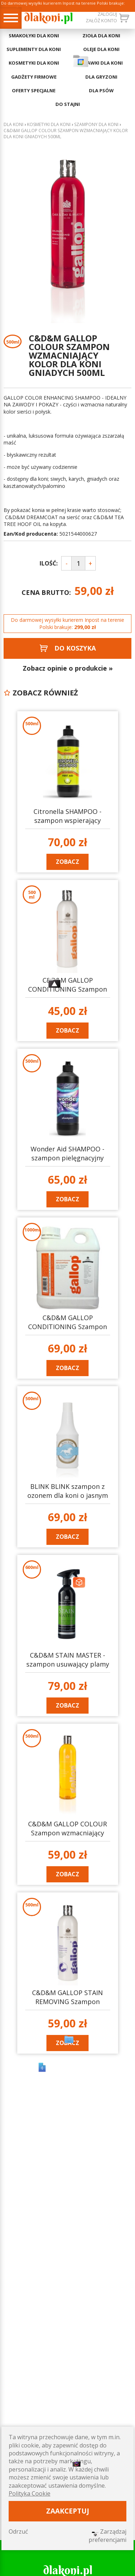 This screenshot has height=2576, width=135. Describe the element at coordinates (76, 2464) in the screenshot. I see `folder containing JetBrains Qodana project files` at that location.